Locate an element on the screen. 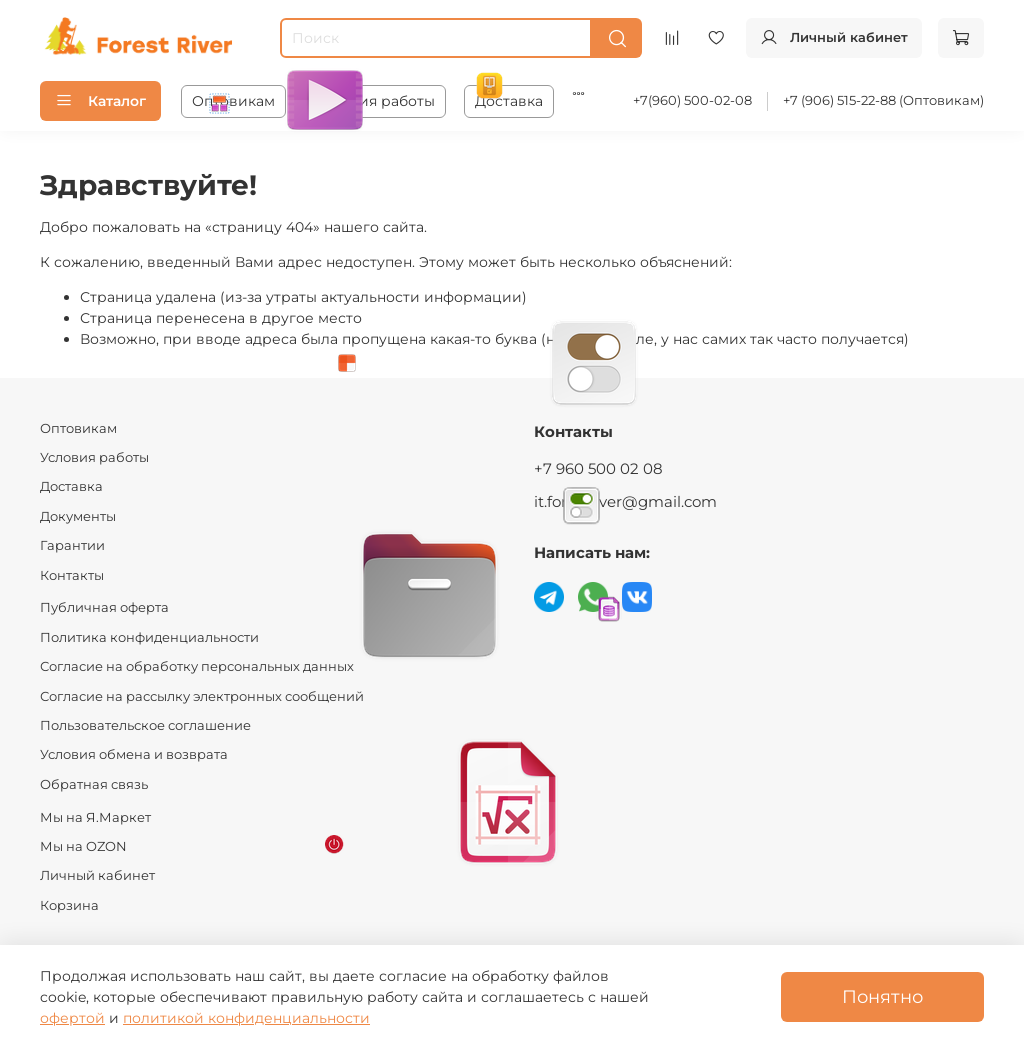 The height and width of the screenshot is (1049, 1024). shut down the system is located at coordinates (334, 844).